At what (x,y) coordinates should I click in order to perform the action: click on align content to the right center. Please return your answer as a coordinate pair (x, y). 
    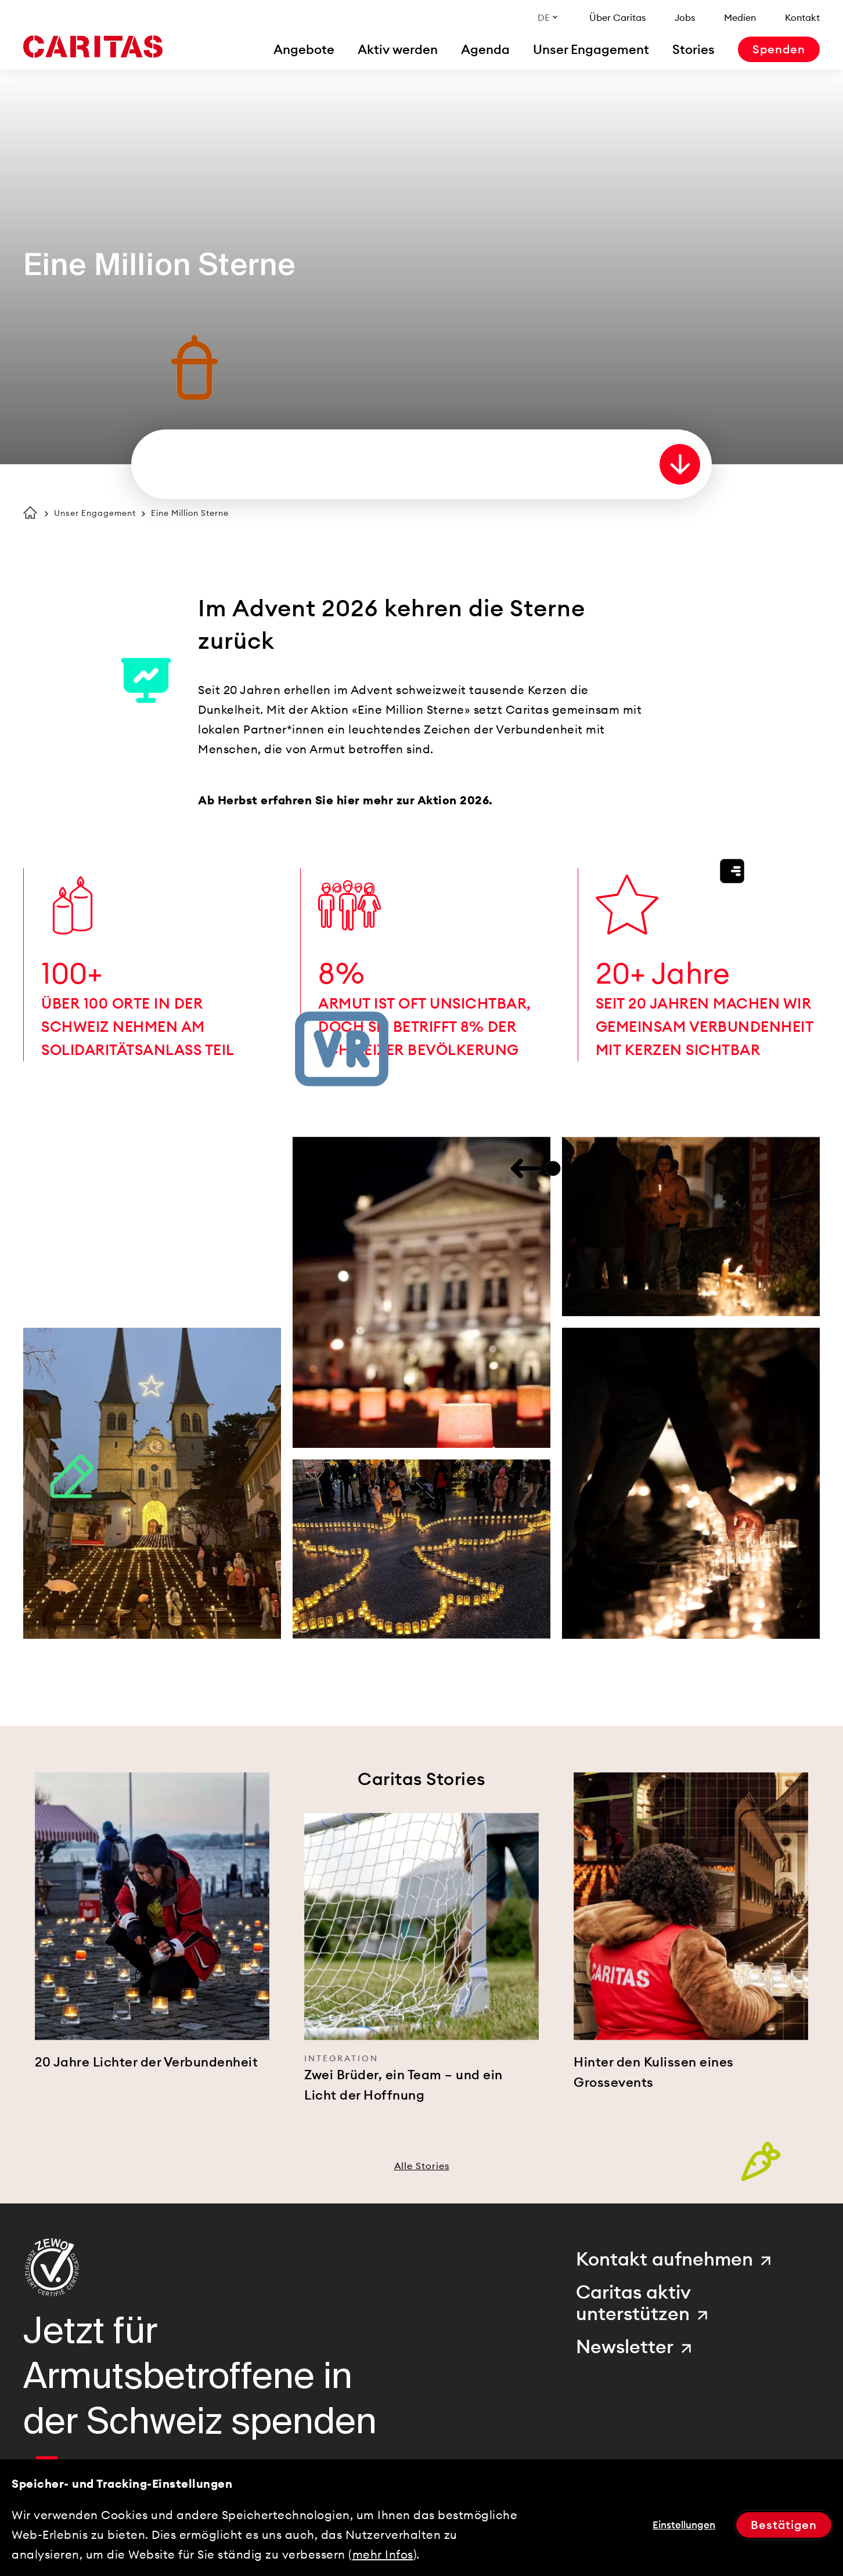
    Looking at the image, I should click on (732, 871).